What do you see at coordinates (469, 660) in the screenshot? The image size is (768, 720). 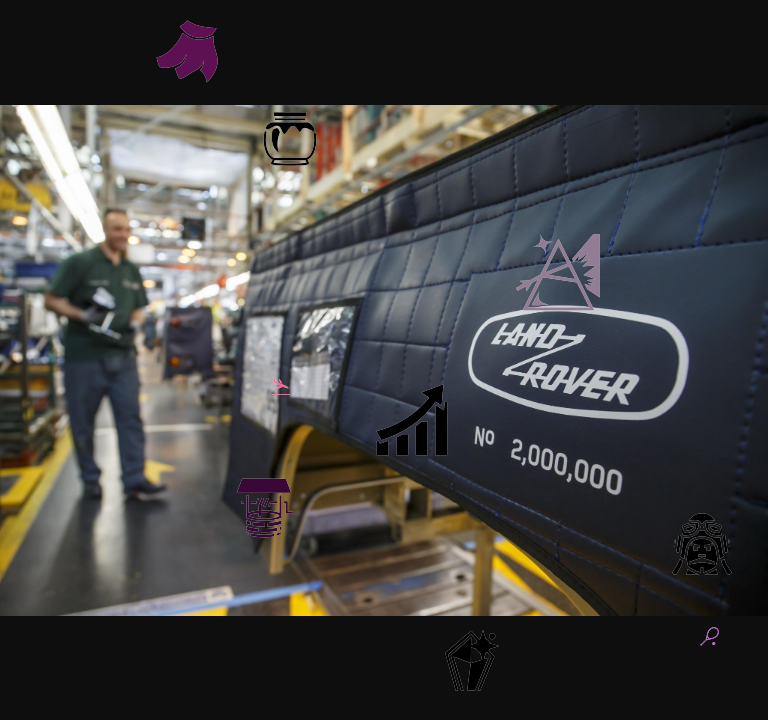 I see `indicates a racing or competition game mode` at bounding box center [469, 660].